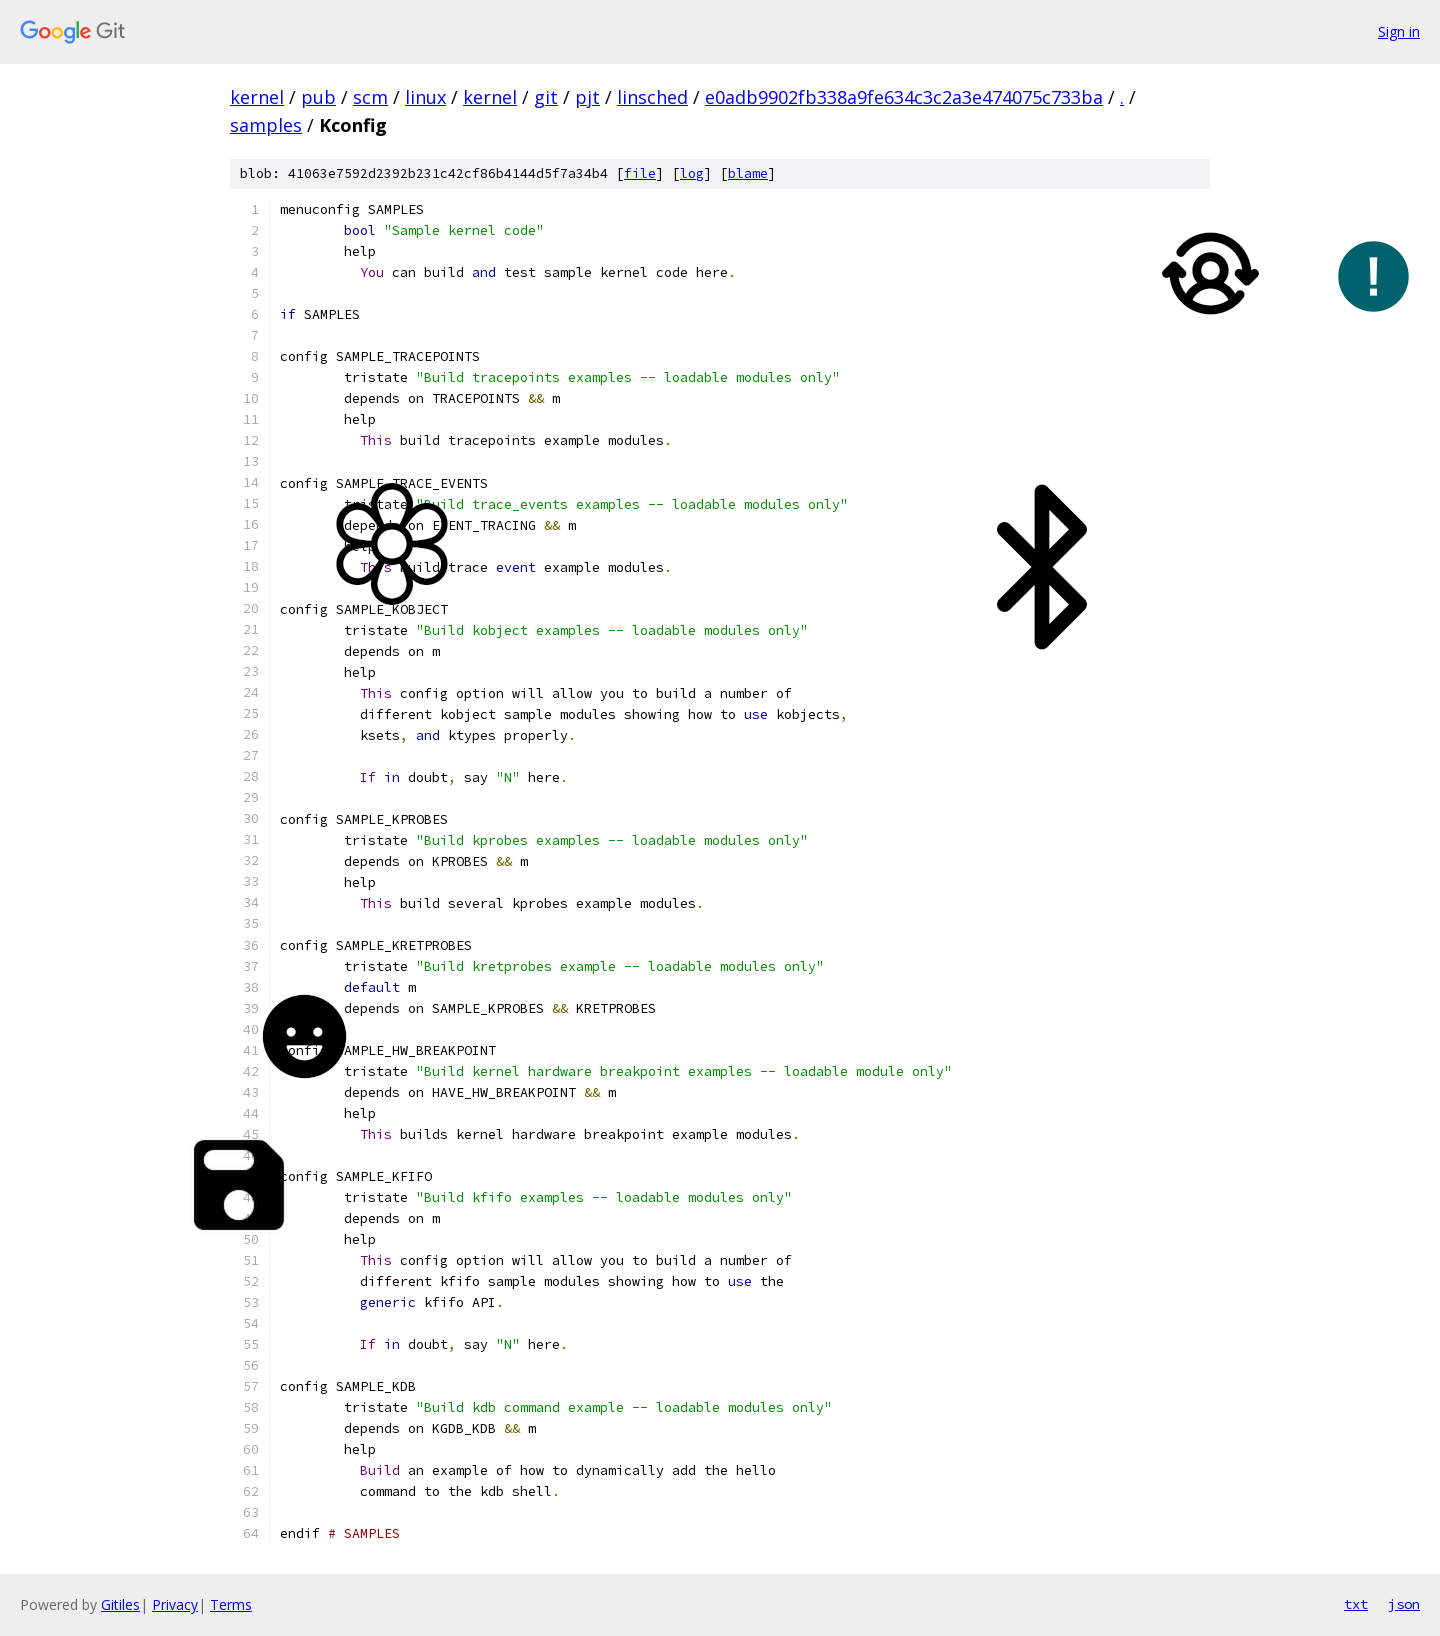  Describe the element at coordinates (1373, 276) in the screenshot. I see `indicates a warning or error state` at that location.